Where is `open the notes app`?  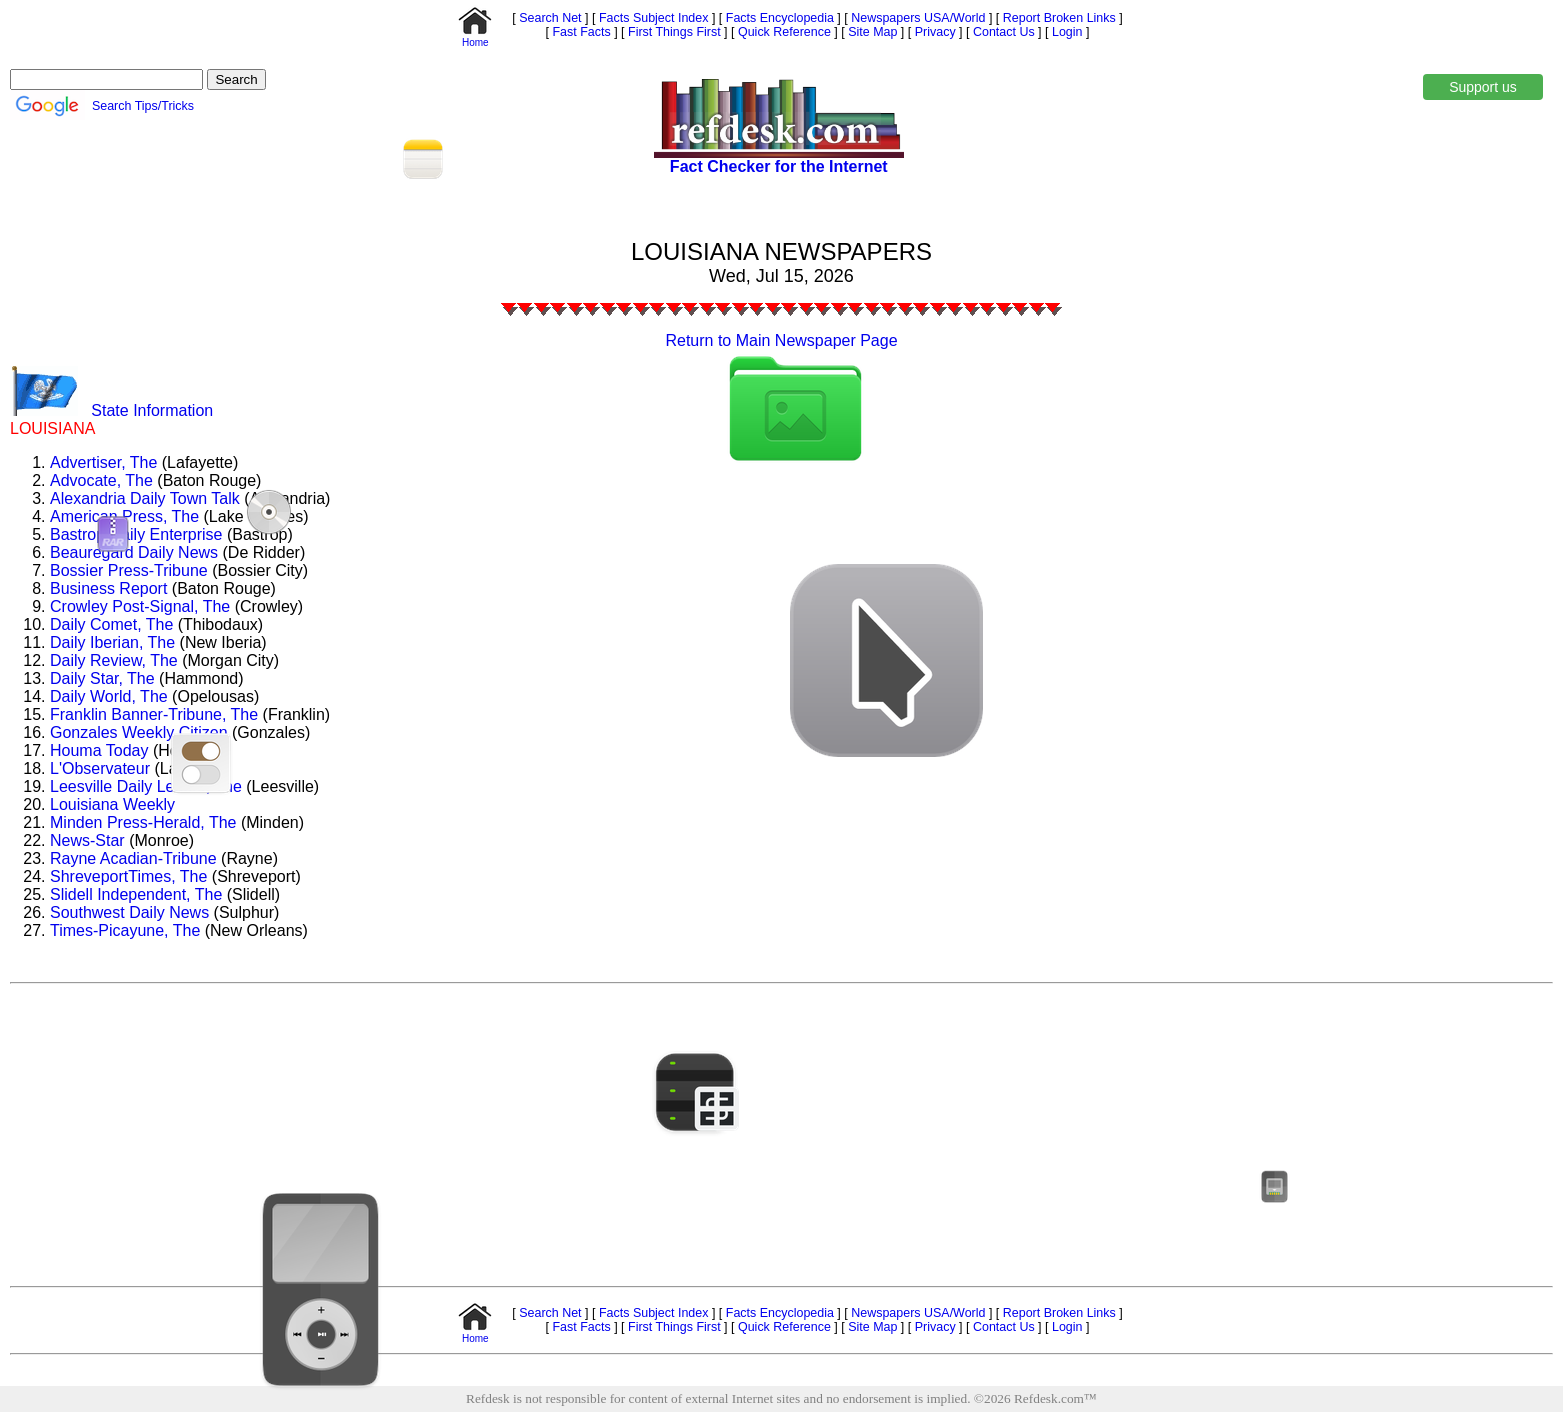 open the notes app is located at coordinates (423, 159).